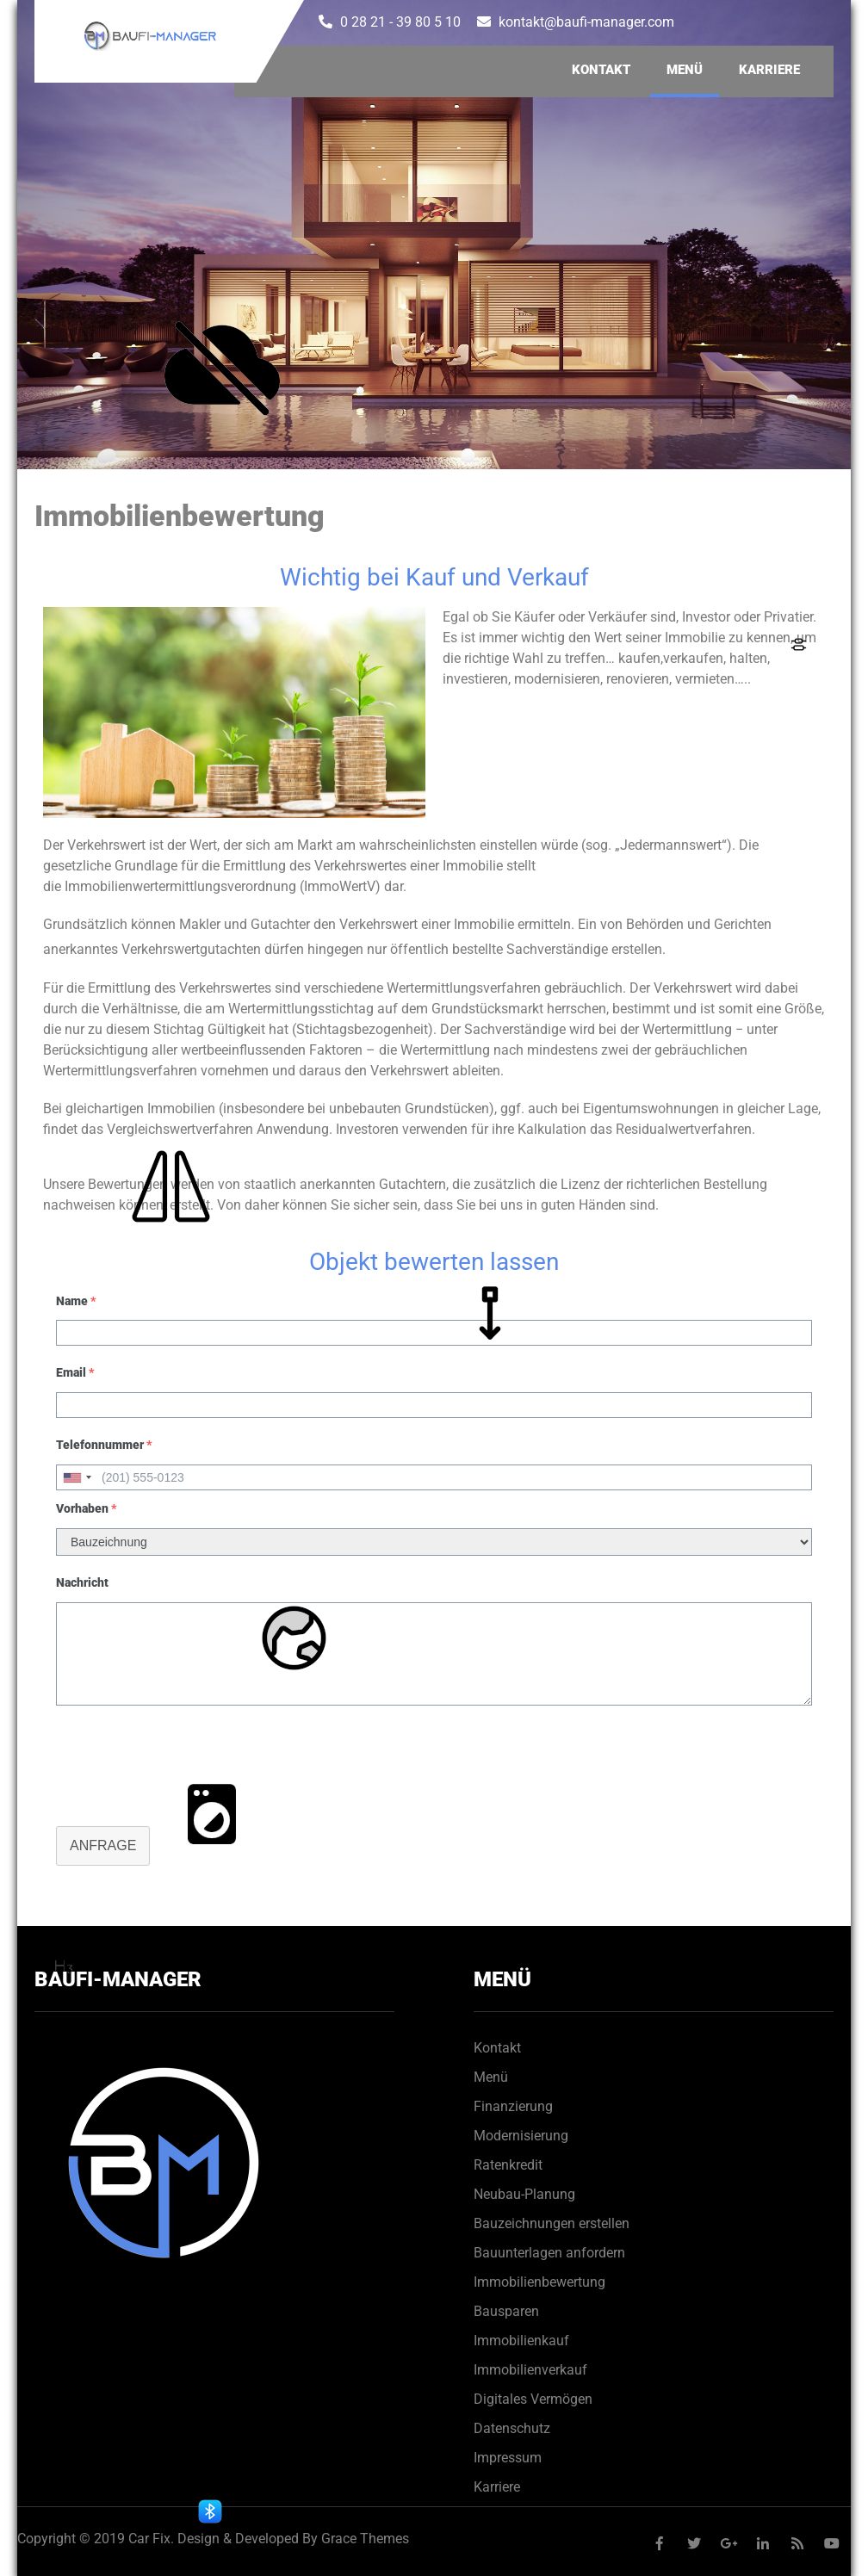 This screenshot has height=2576, width=868. Describe the element at coordinates (212, 1814) in the screenshot. I see `find nearby laundromats or laundry services` at that location.